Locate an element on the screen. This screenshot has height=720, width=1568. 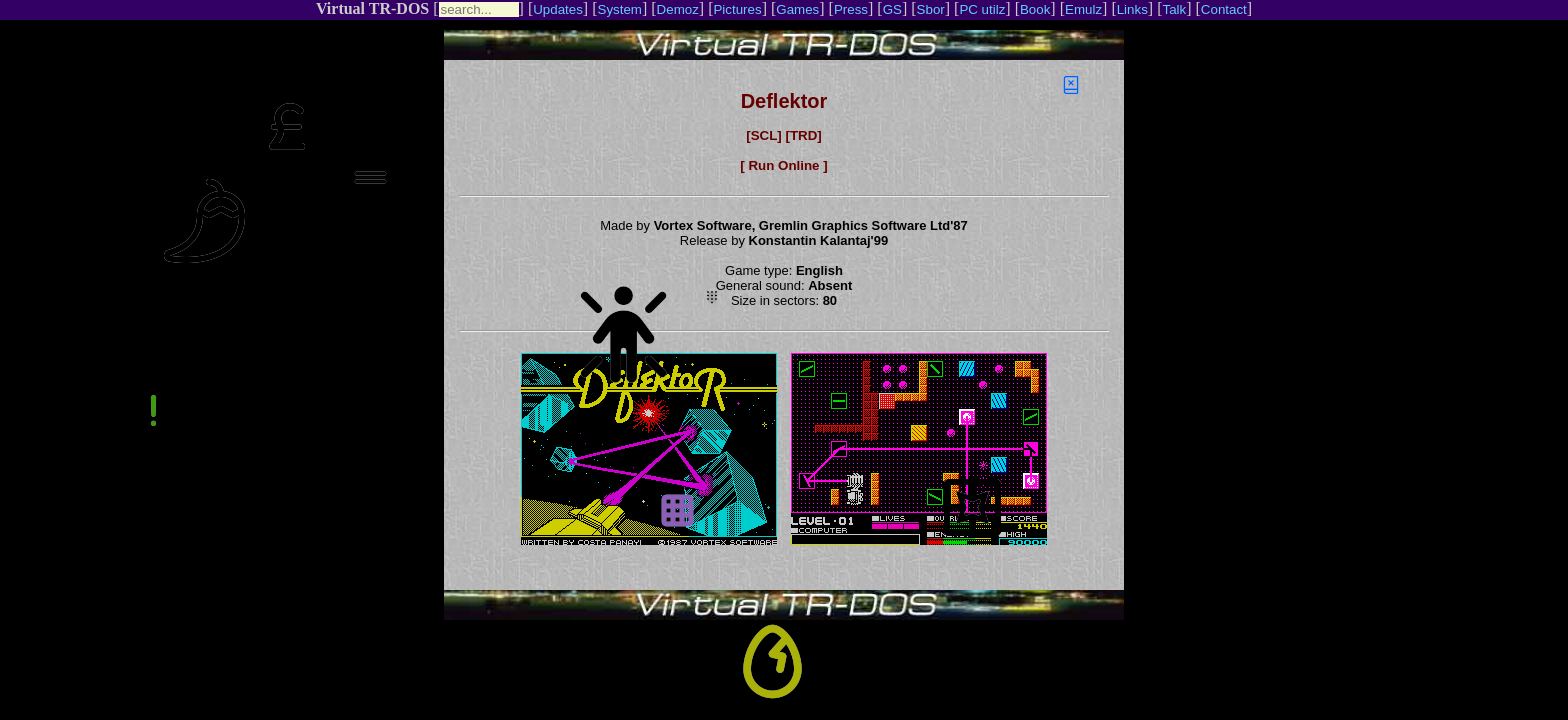
switch to grid view is located at coordinates (677, 510).